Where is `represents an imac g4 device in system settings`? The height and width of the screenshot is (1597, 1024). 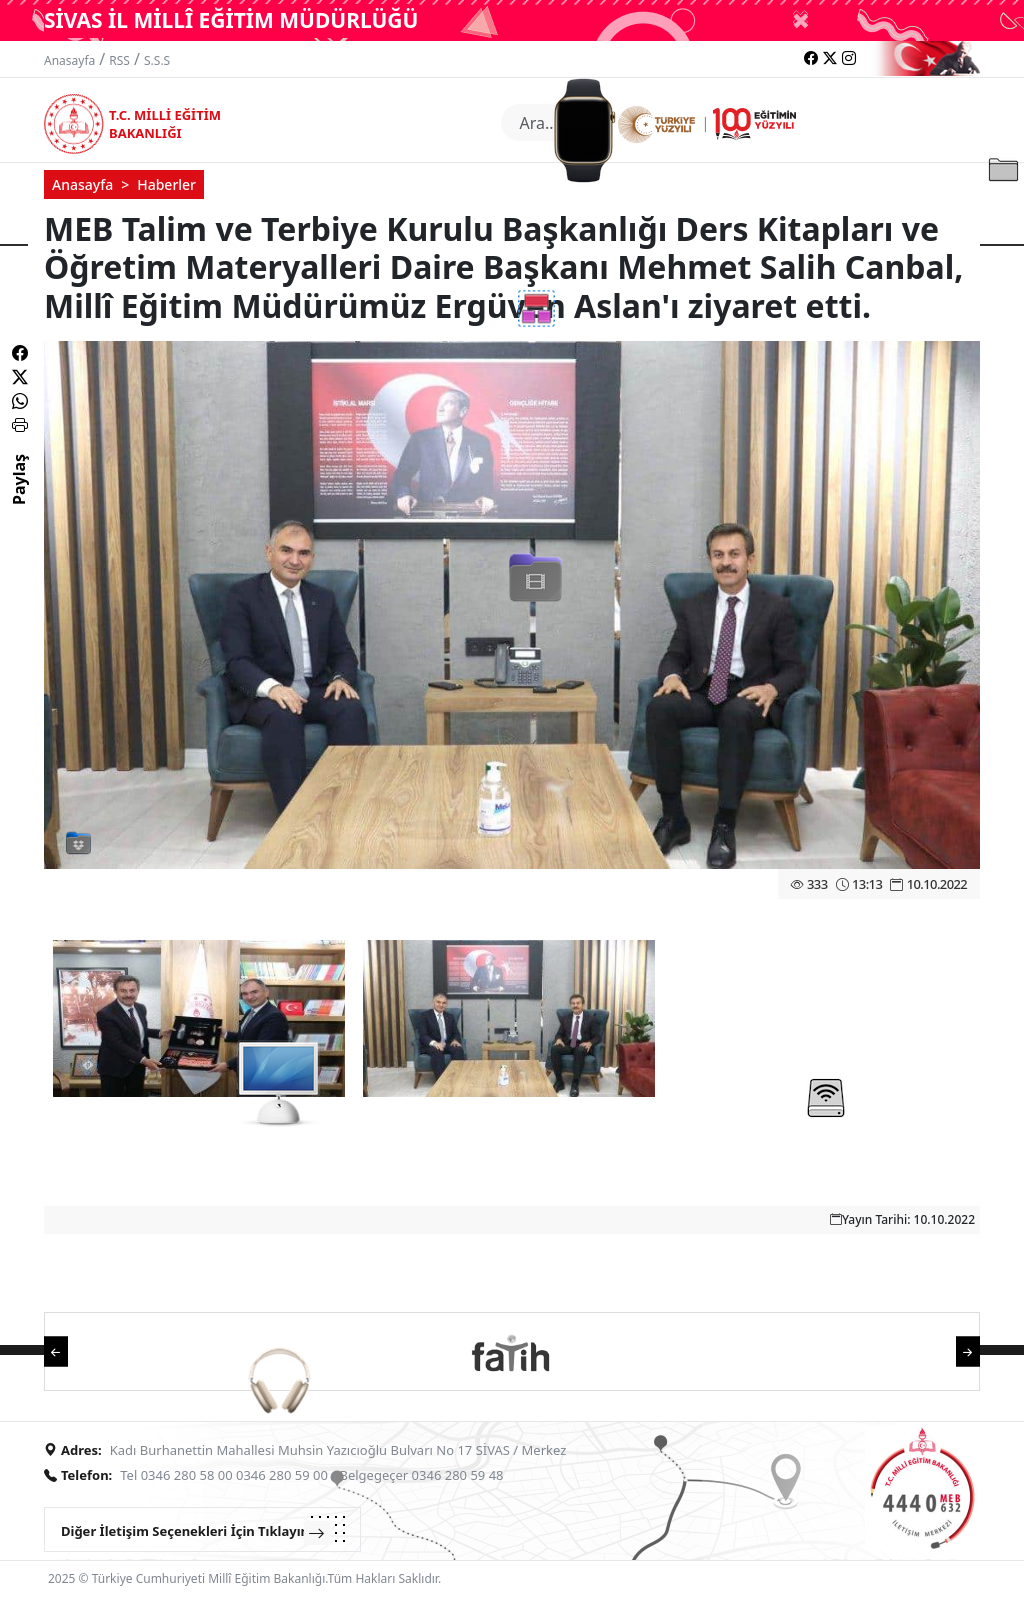
represents an imac g4 device in system settings is located at coordinates (278, 1080).